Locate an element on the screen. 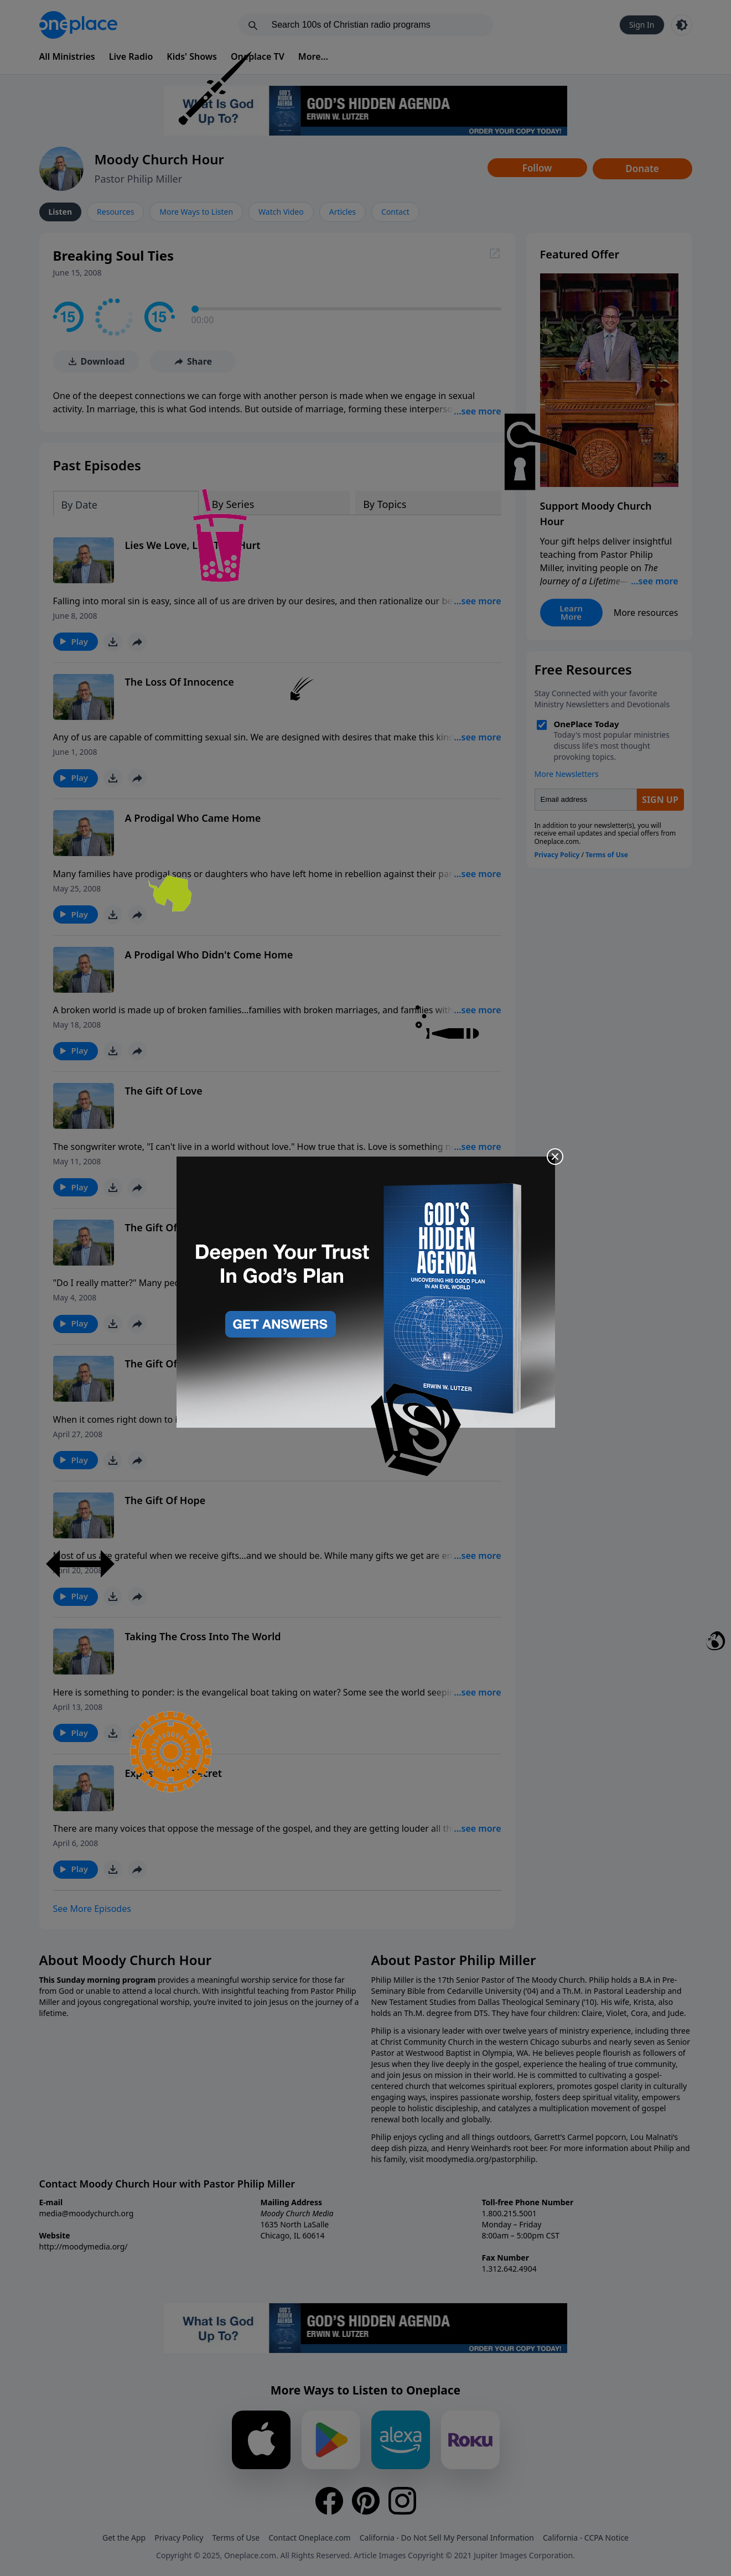  view wildlife or nature-related content is located at coordinates (170, 894).